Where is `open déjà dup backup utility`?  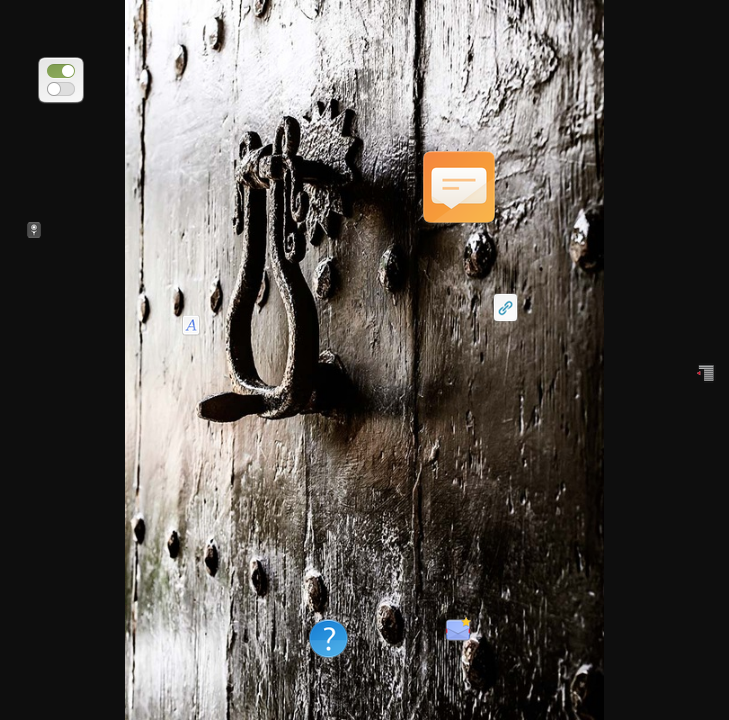 open déjà dup backup utility is located at coordinates (34, 230).